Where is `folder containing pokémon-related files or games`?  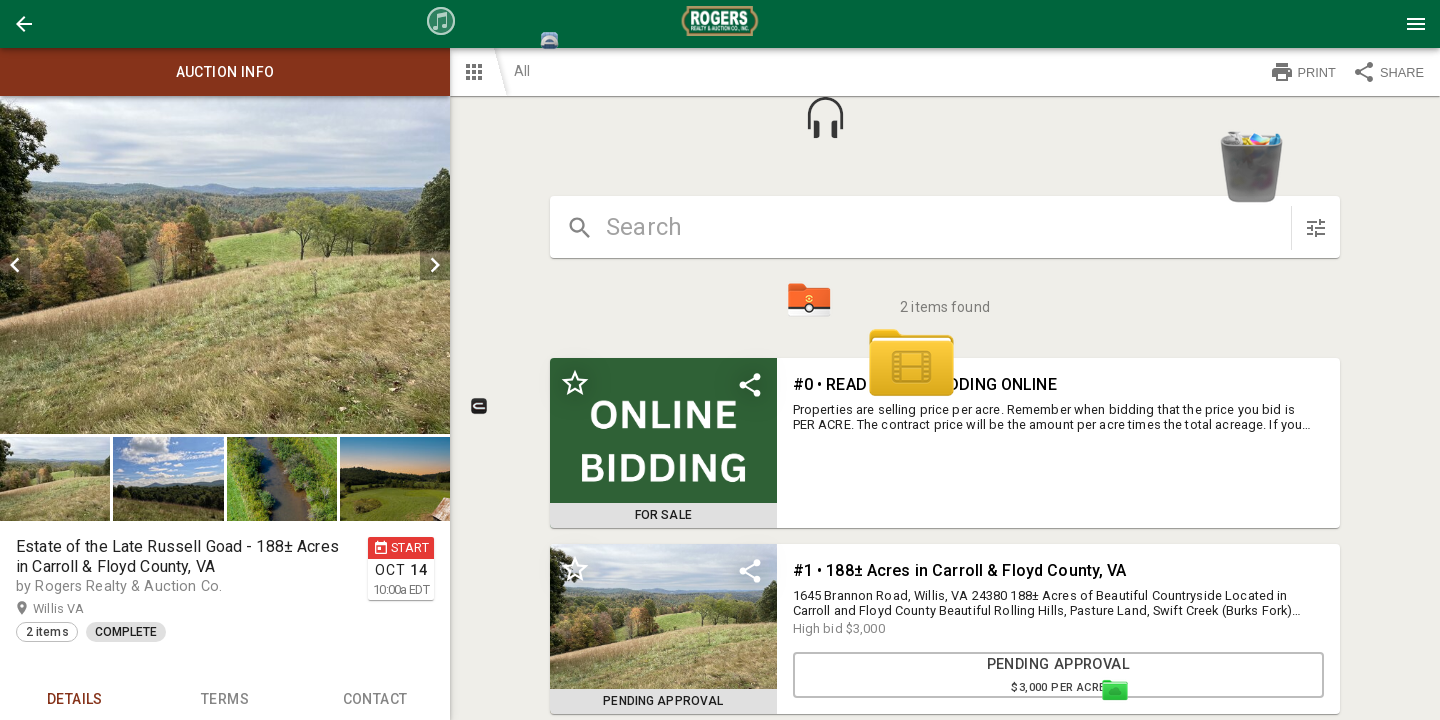 folder containing pokémon-related files or games is located at coordinates (809, 301).